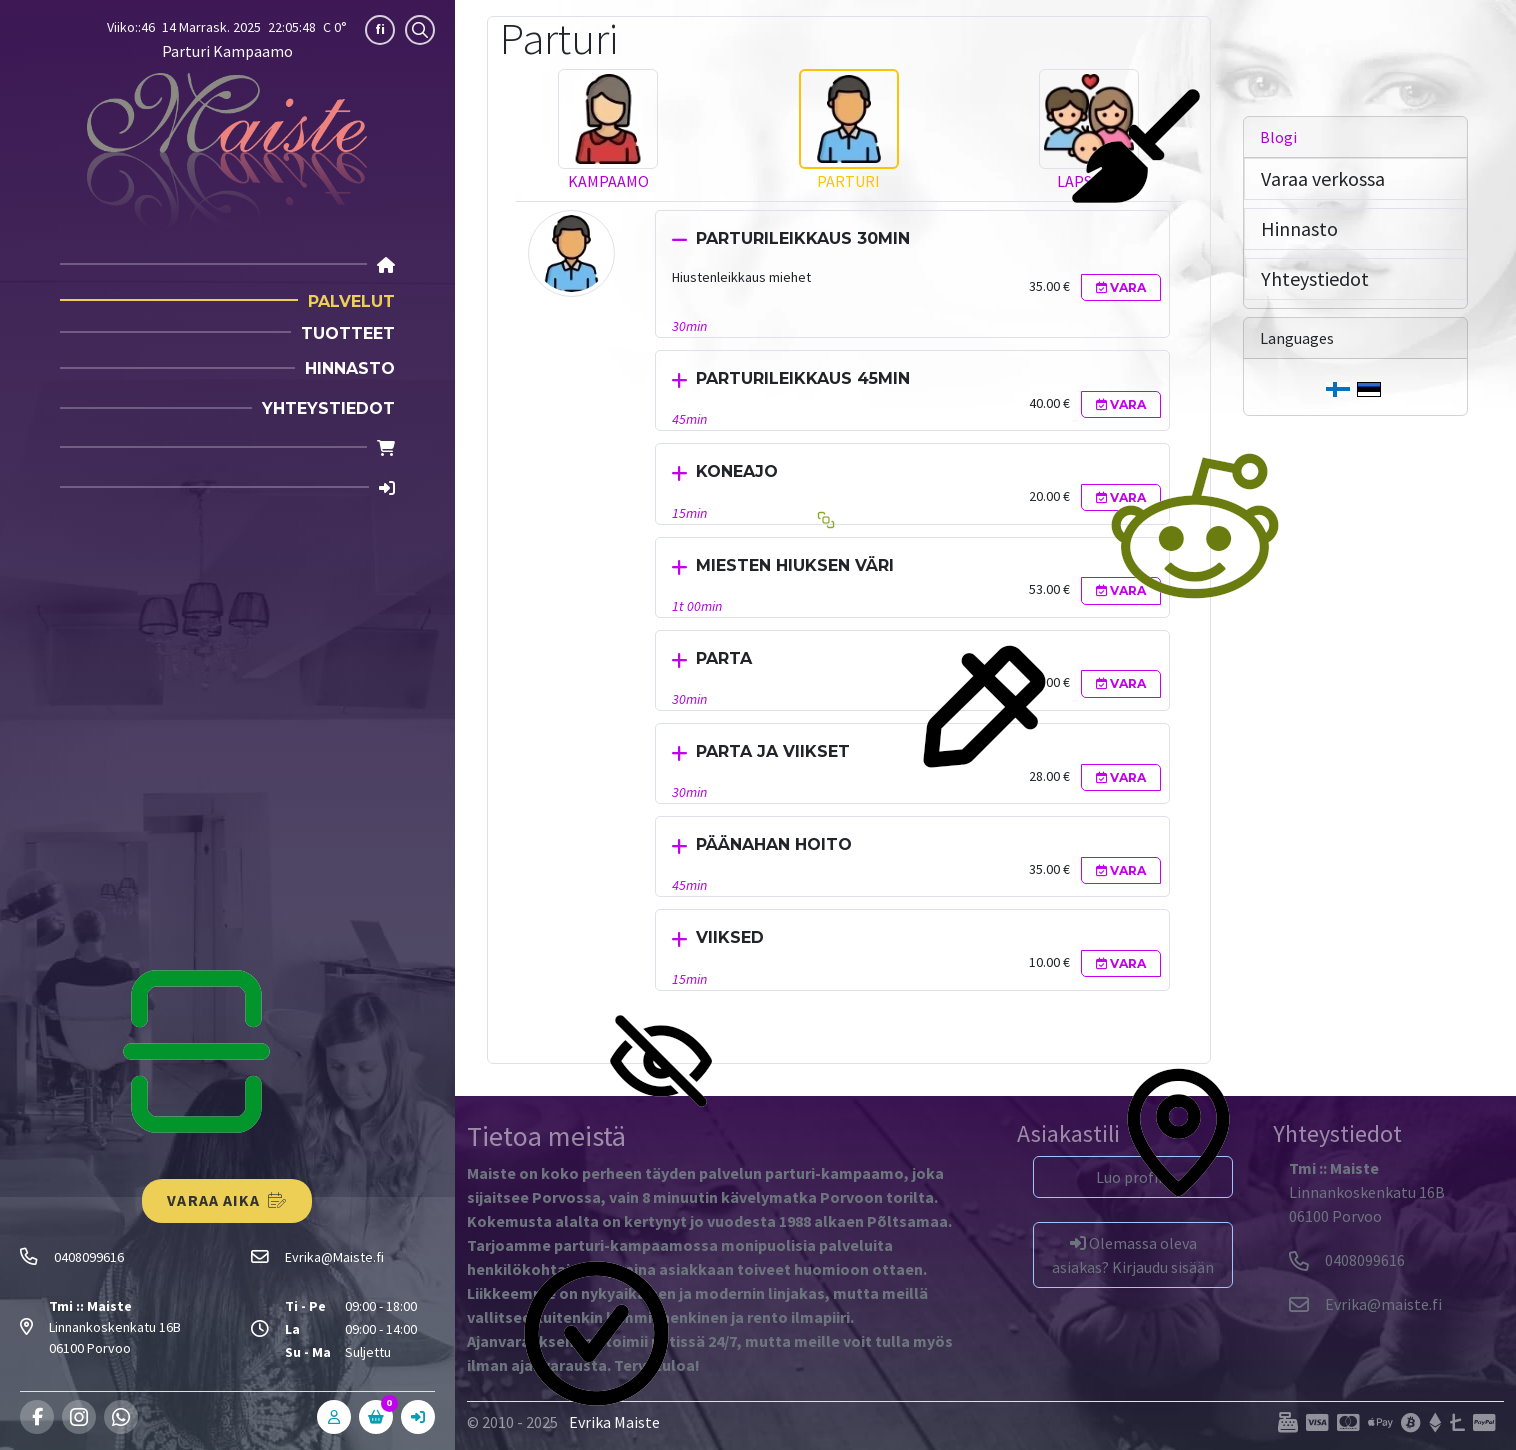  I want to click on hide password or sensitive content, so click(661, 1061).